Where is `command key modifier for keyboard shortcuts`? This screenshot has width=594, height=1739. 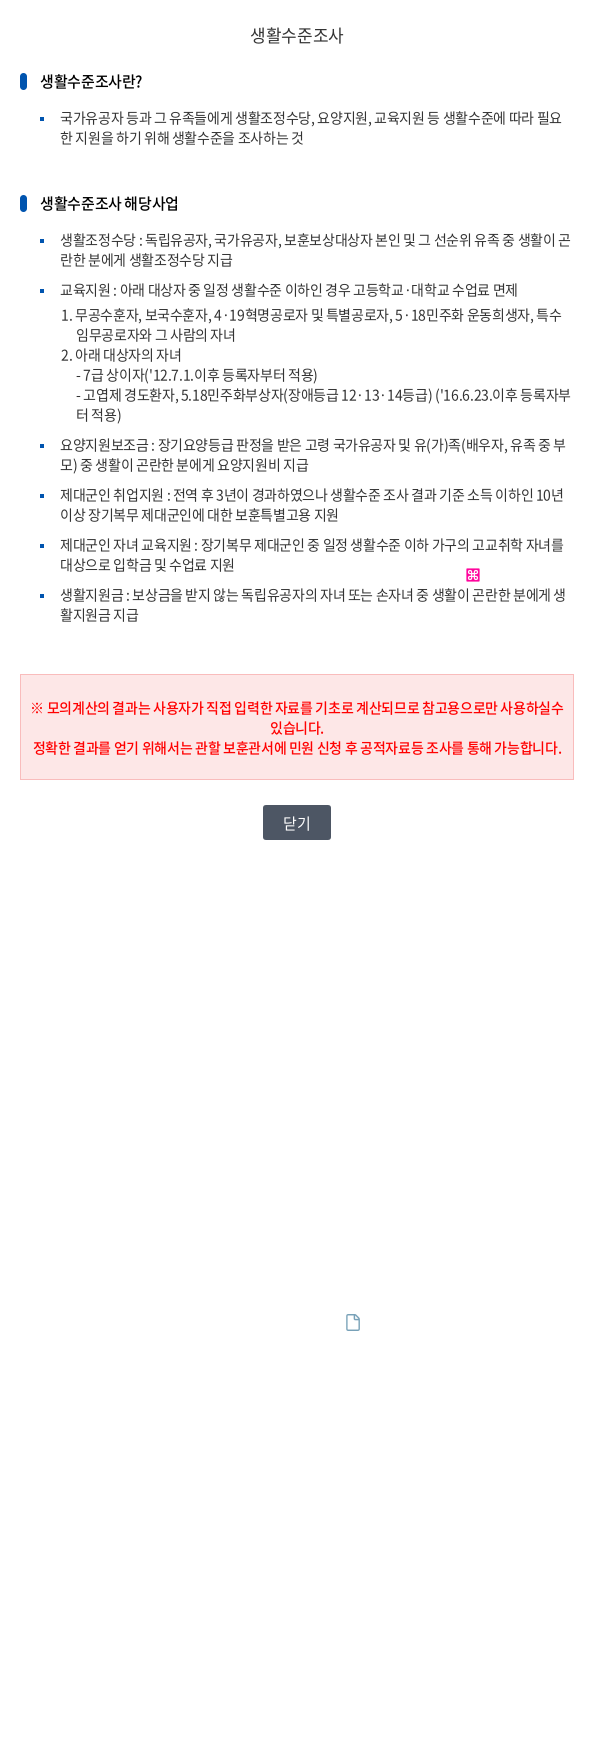 command key modifier for keyboard shortcuts is located at coordinates (473, 575).